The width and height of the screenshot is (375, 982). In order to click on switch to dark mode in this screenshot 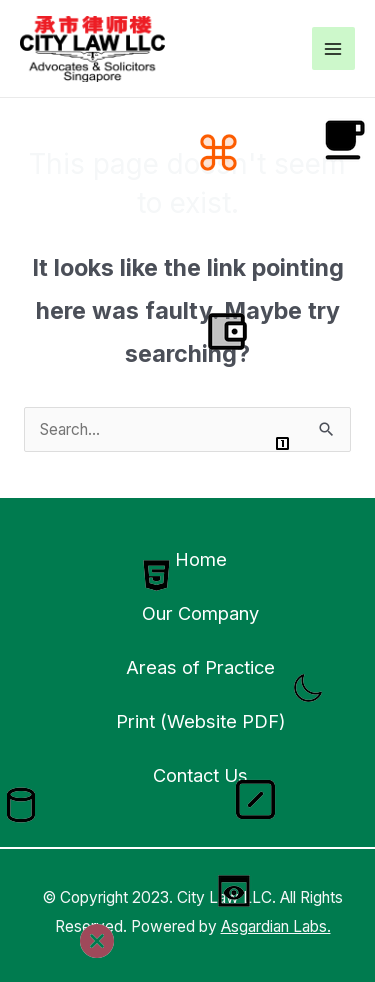, I will do `click(307, 688)`.